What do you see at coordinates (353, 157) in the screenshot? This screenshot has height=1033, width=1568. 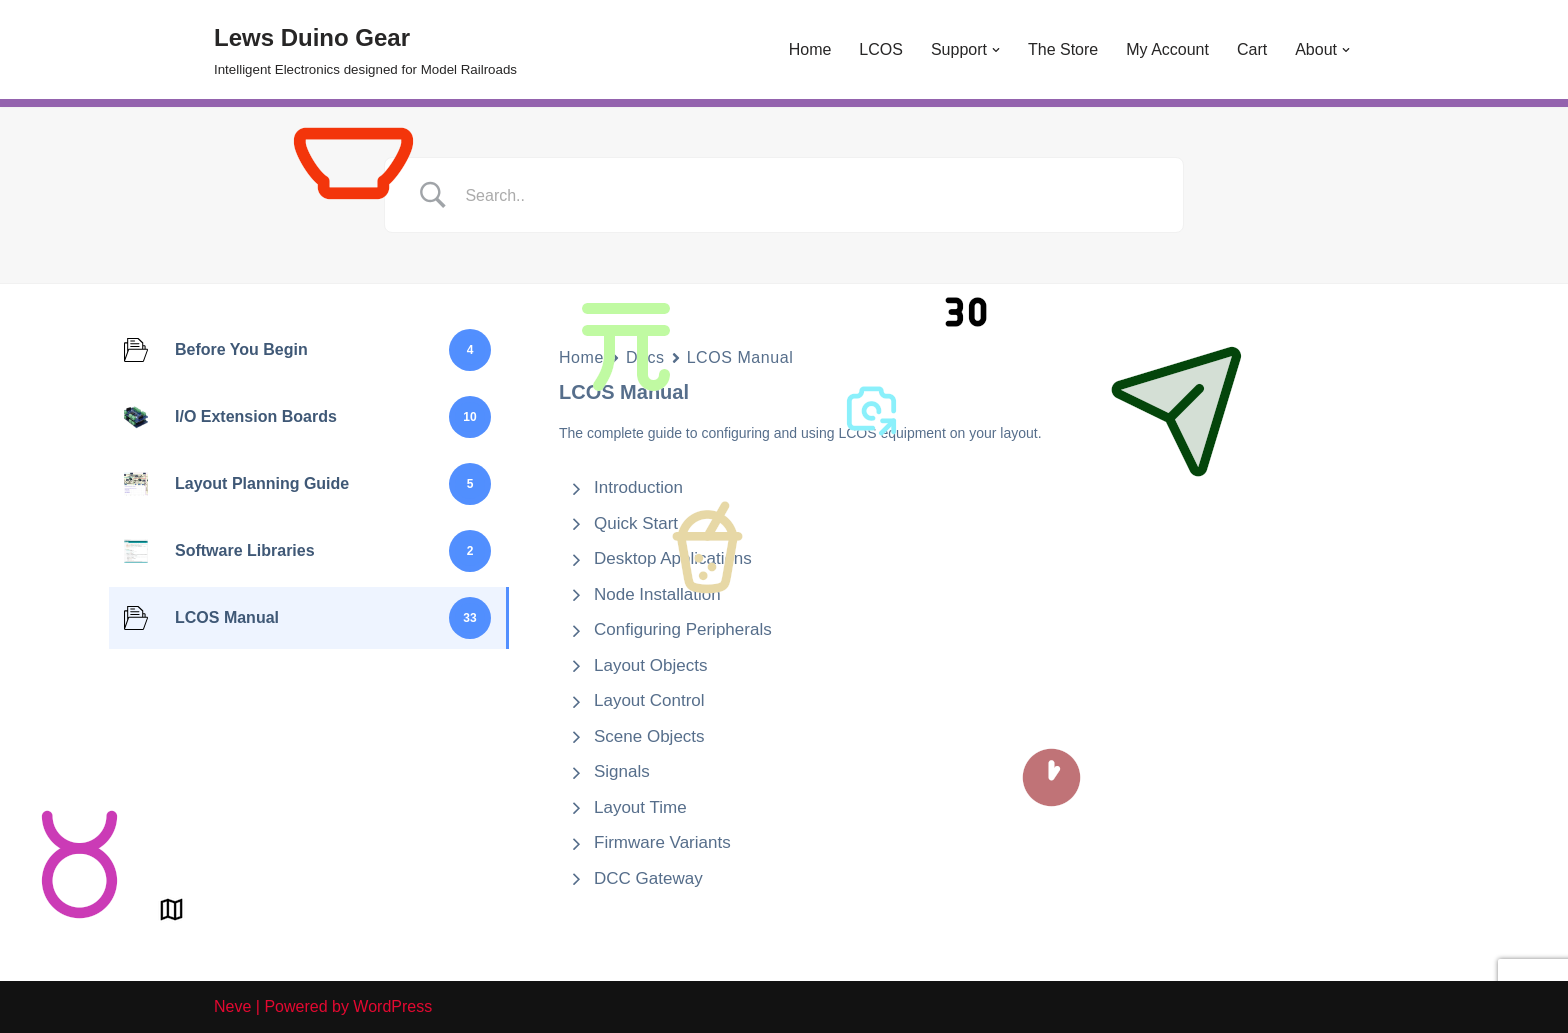 I see `access food or recipe features` at bounding box center [353, 157].